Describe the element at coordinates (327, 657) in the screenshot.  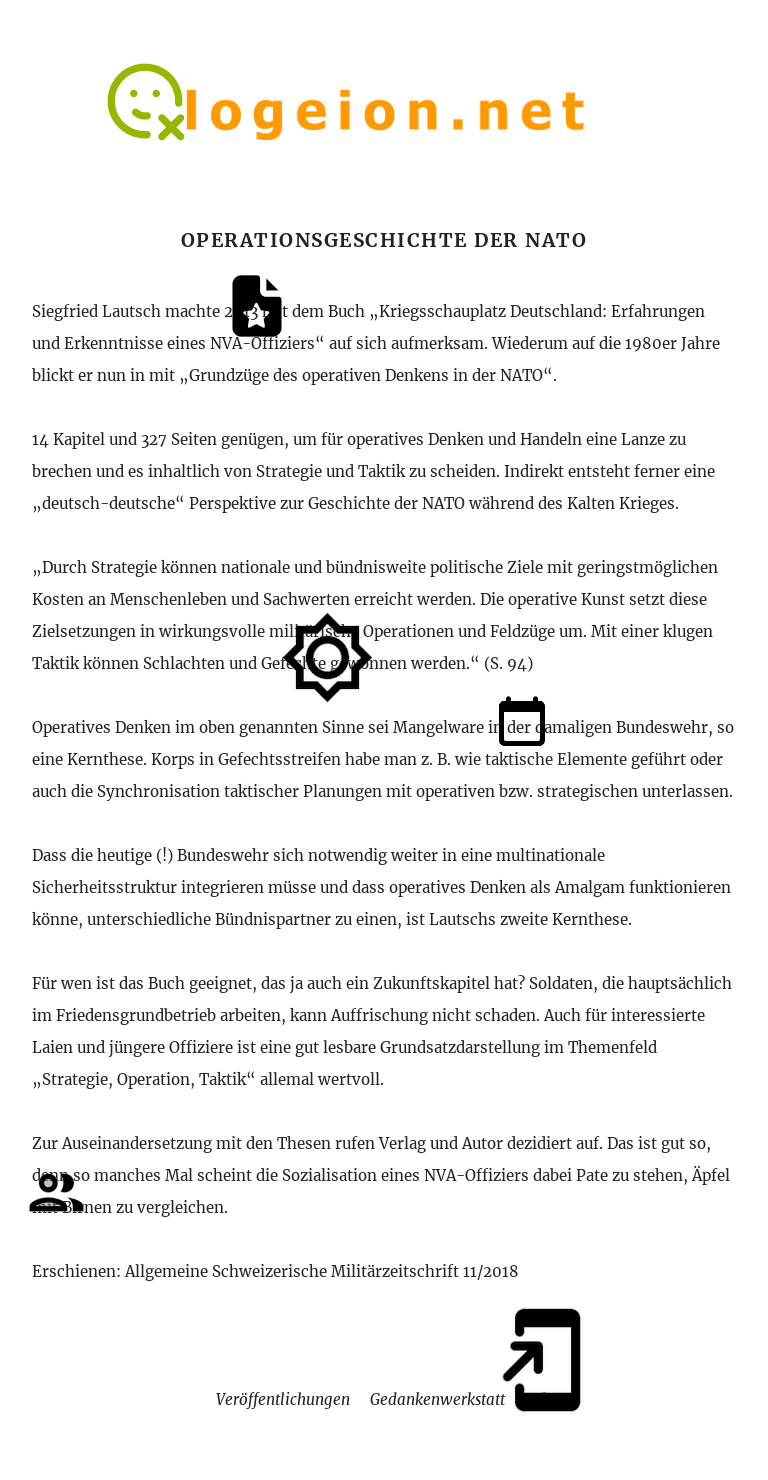
I see `adjust screen brightness settings` at that location.